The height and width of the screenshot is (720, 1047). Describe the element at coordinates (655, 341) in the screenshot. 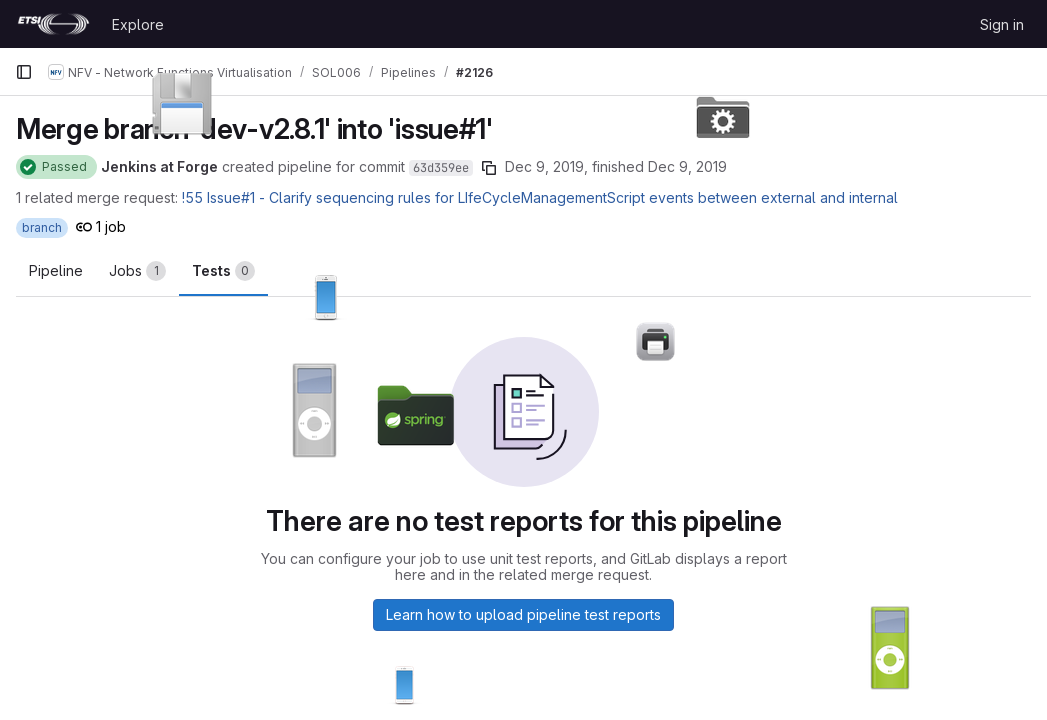

I see `open print center to manage print jobs` at that location.